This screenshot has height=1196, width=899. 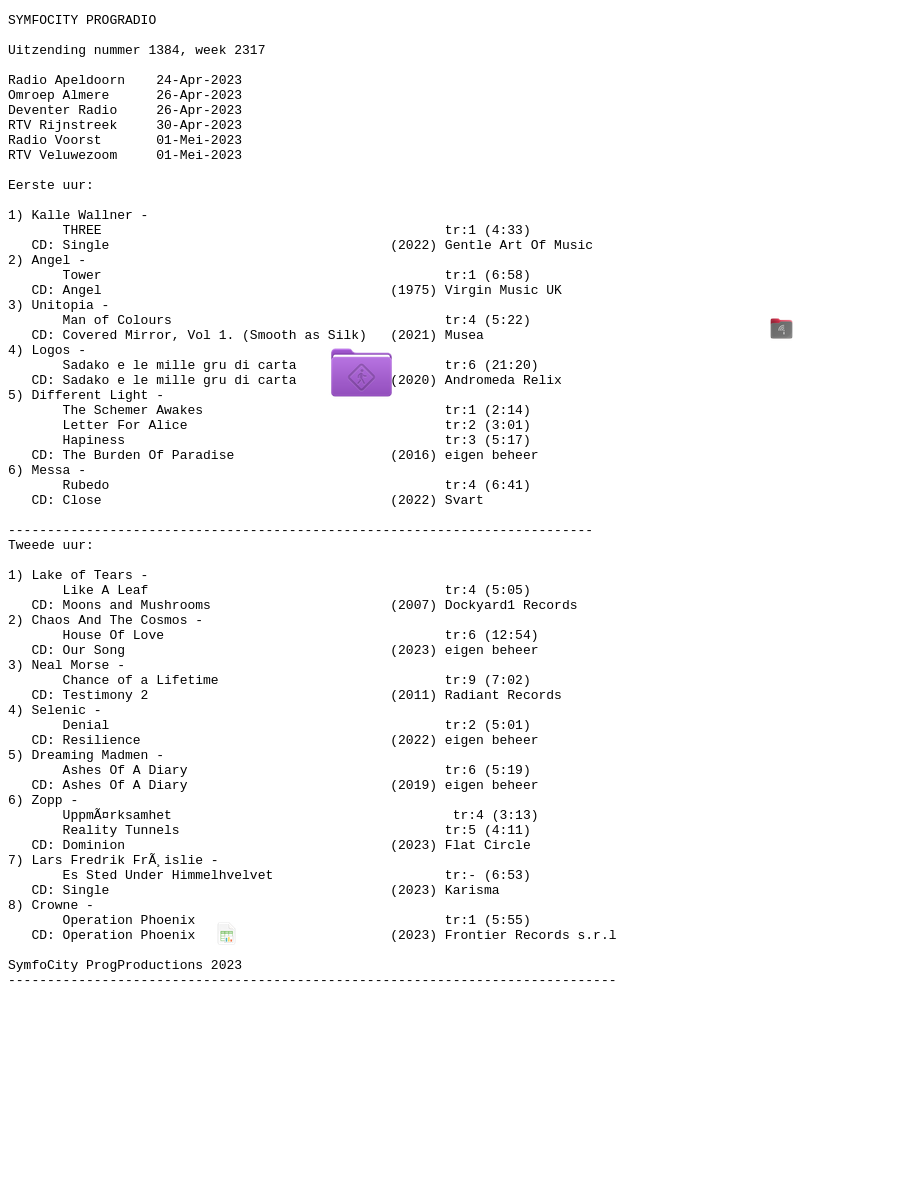 I want to click on open a spreadsheet file, so click(x=226, y=933).